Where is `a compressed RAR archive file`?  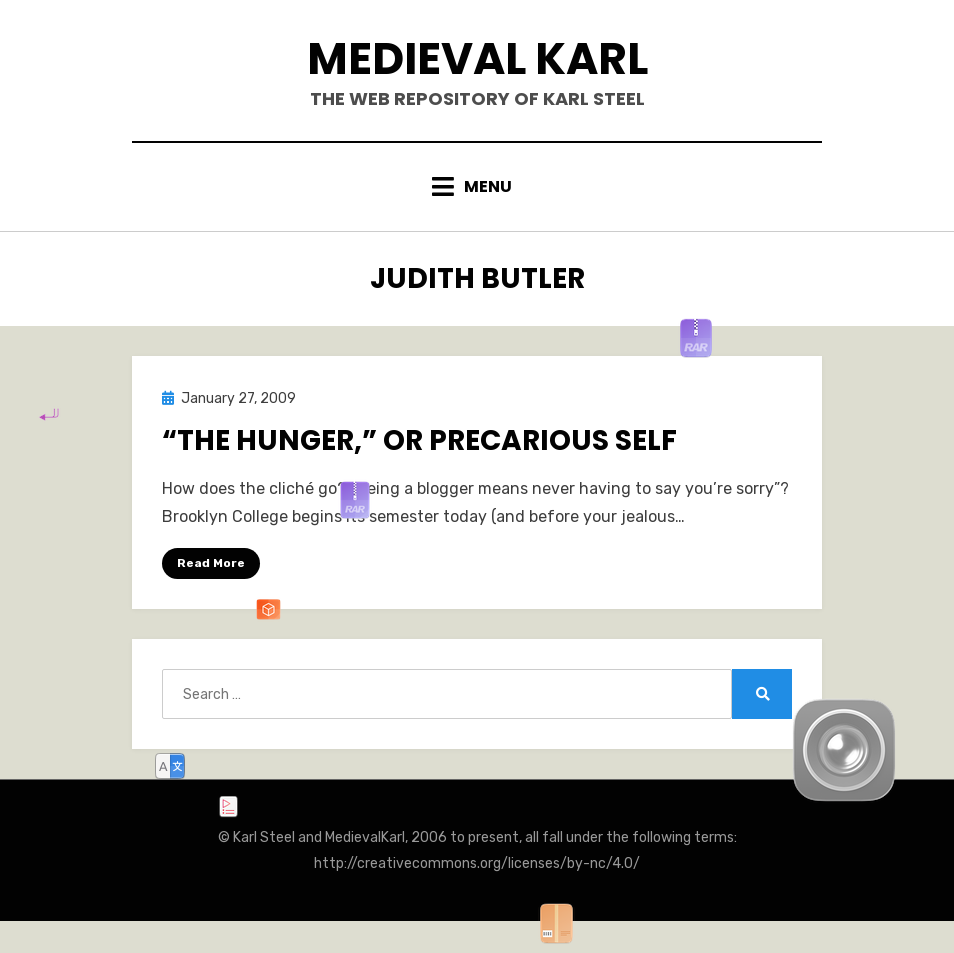
a compressed RAR archive file is located at coordinates (696, 338).